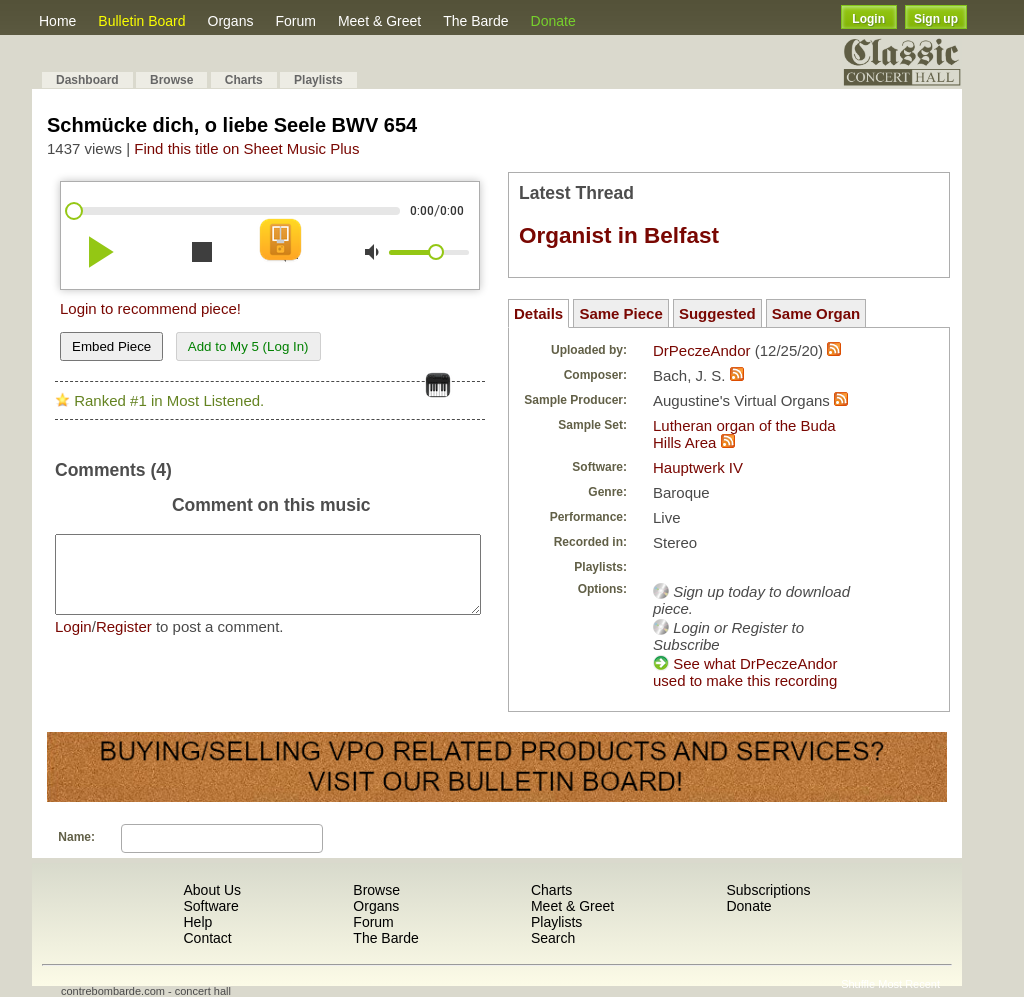 The height and width of the screenshot is (997, 1024). I want to click on open Piper mouse configuration app, so click(280, 239).